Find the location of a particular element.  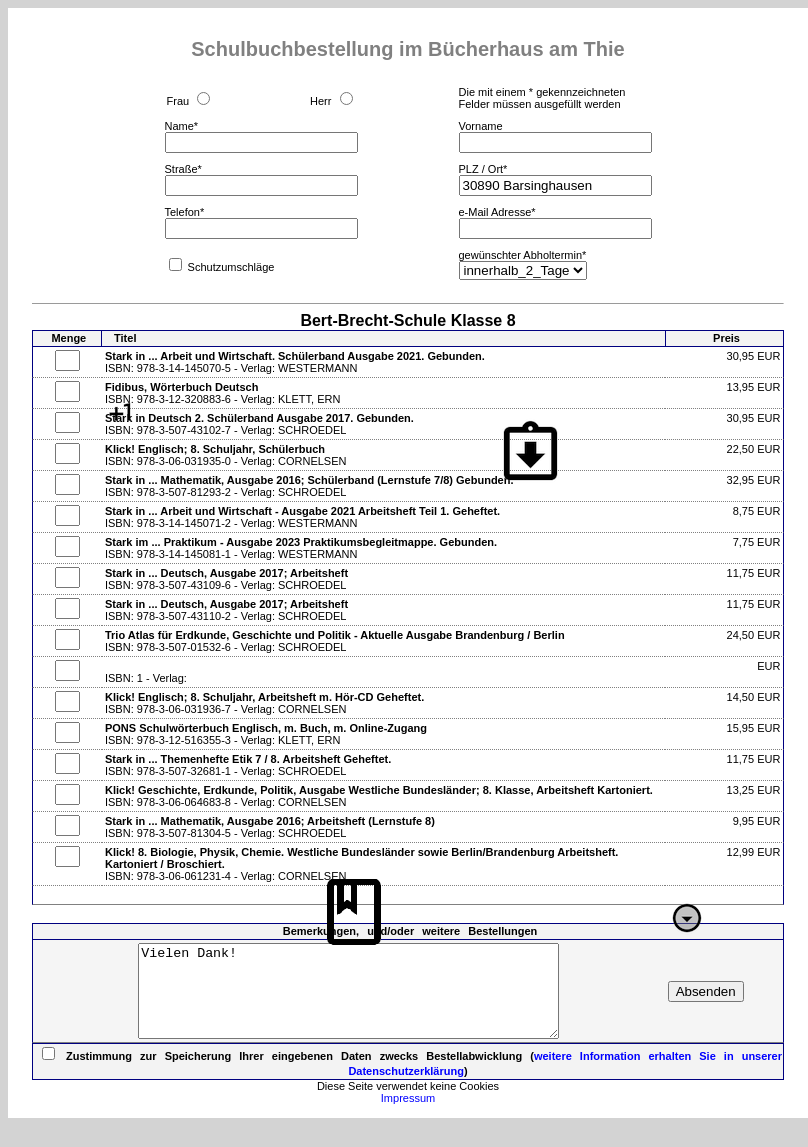

add one to a count or quantity is located at coordinates (120, 412).